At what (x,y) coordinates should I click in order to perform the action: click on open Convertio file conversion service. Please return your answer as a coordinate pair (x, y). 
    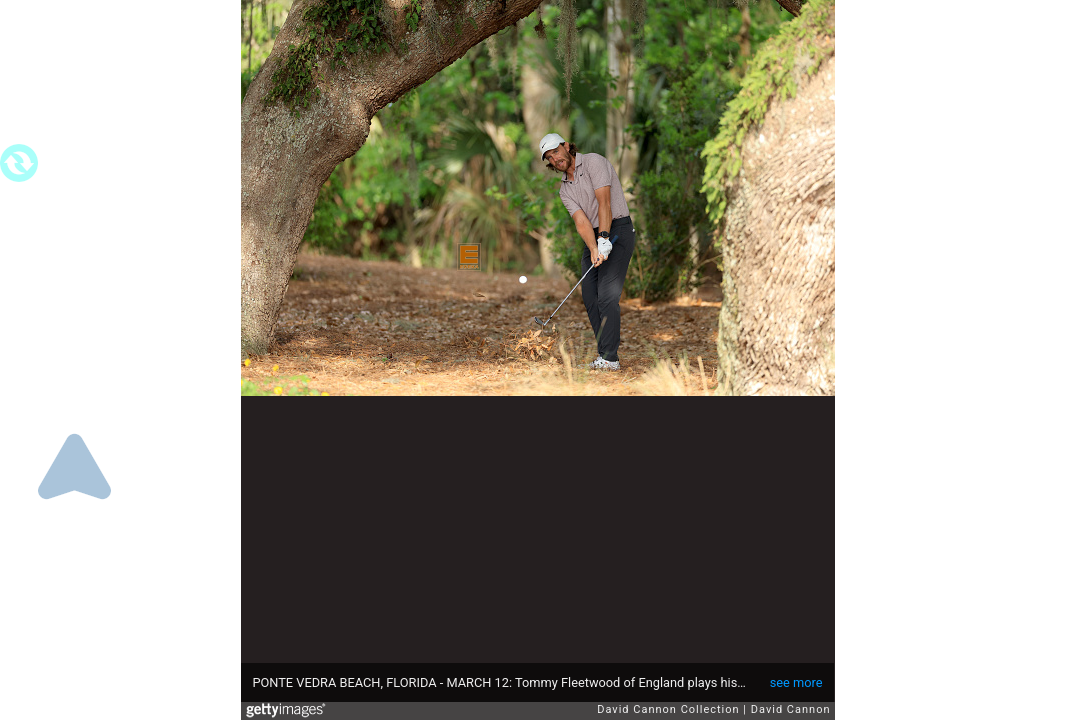
    Looking at the image, I should click on (19, 163).